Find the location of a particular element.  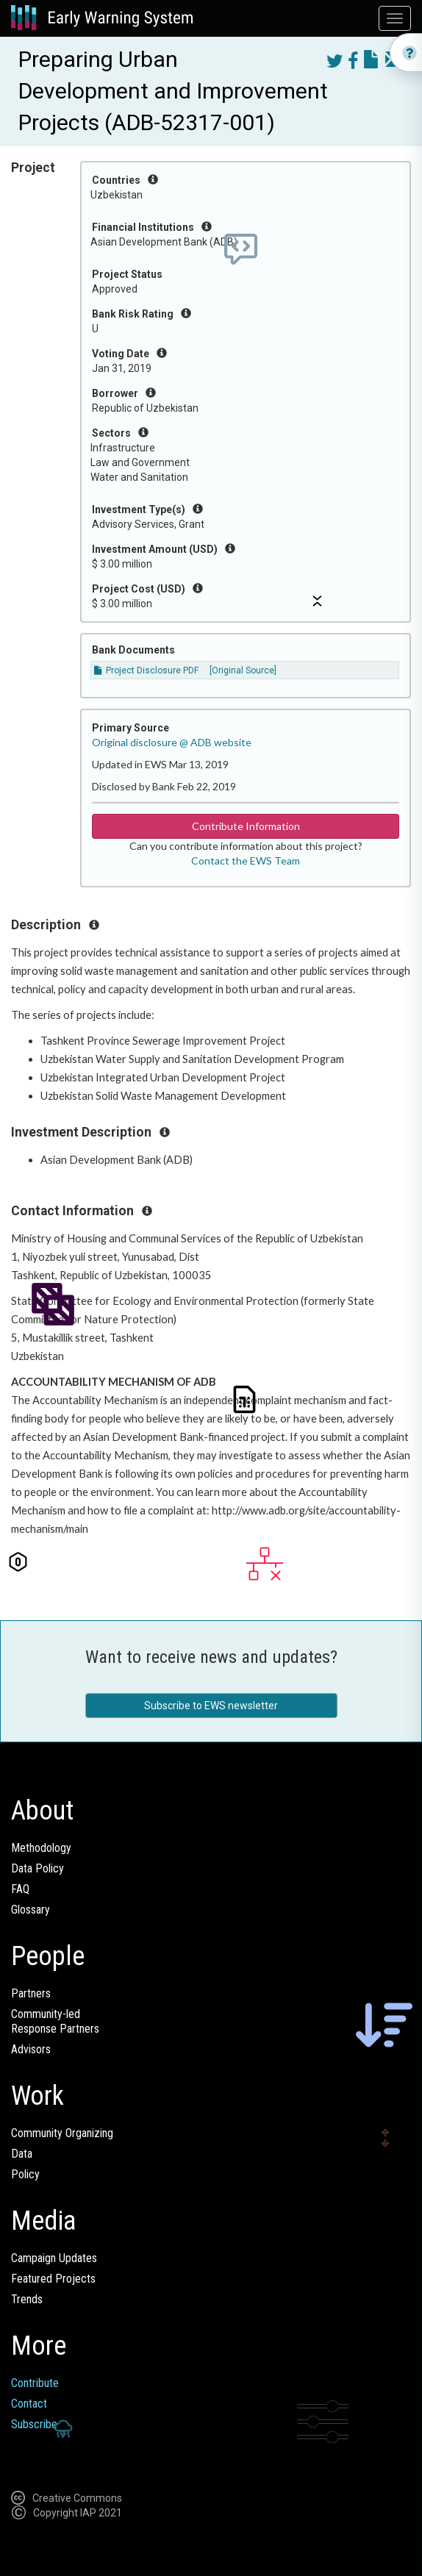

collapse an expanded section or panel is located at coordinates (317, 601).